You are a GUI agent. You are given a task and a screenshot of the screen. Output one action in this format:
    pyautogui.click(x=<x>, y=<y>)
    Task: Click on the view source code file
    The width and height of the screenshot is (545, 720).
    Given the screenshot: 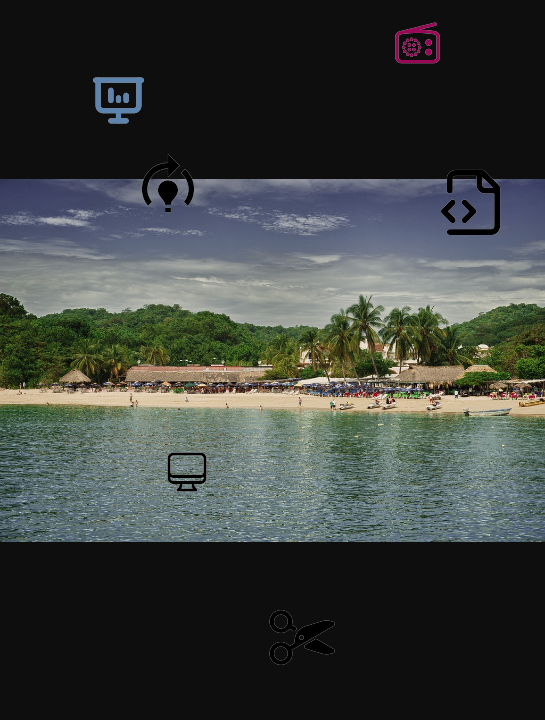 What is the action you would take?
    pyautogui.click(x=473, y=202)
    